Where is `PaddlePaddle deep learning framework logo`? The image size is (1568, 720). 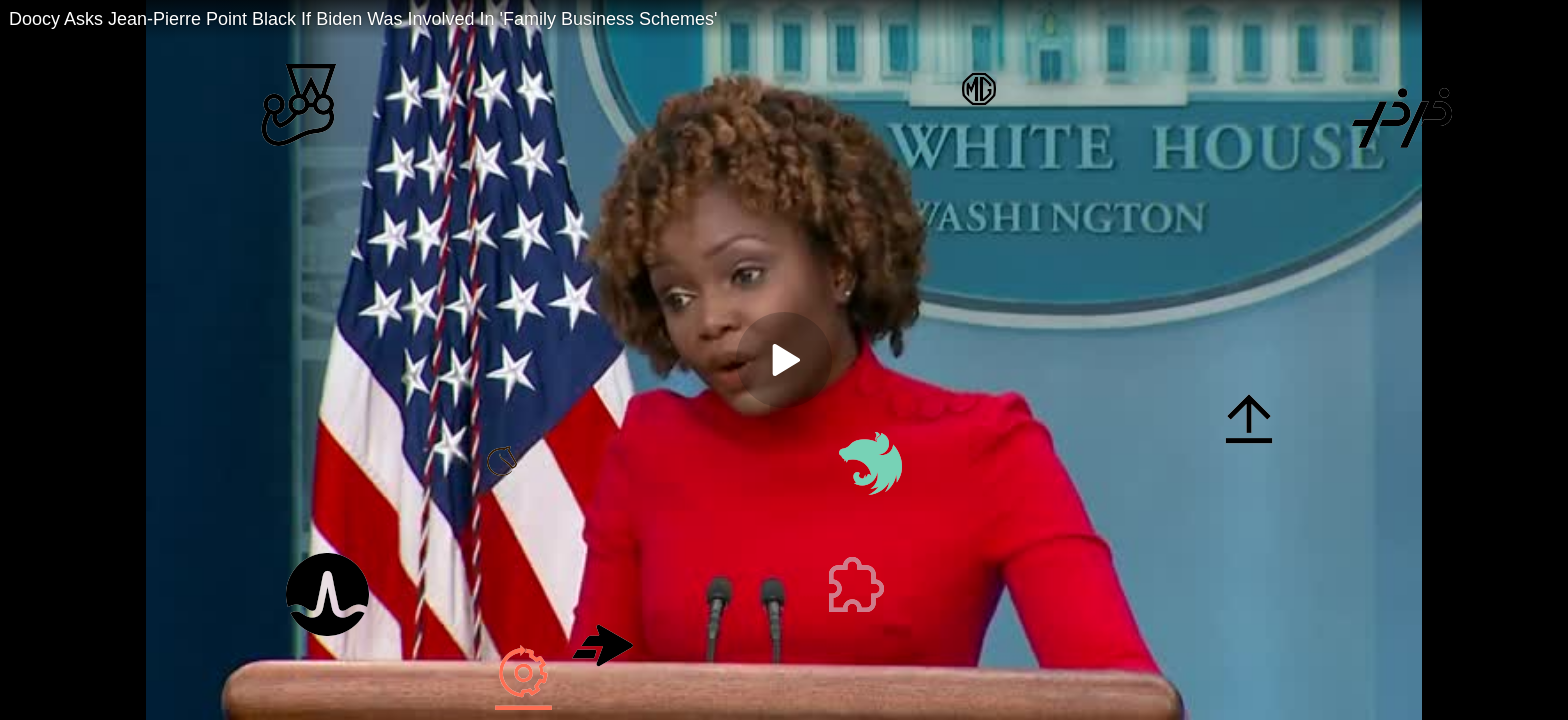 PaddlePaddle deep learning framework logo is located at coordinates (1402, 118).